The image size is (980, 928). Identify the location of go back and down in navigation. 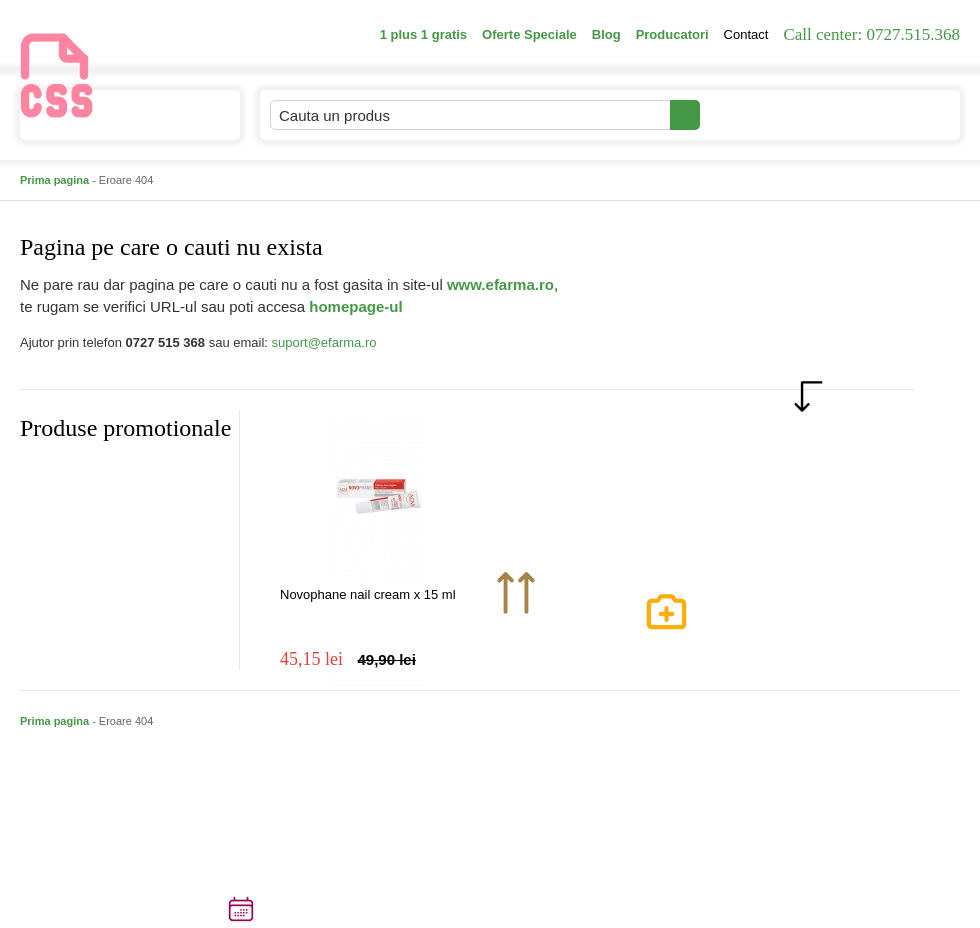
(808, 396).